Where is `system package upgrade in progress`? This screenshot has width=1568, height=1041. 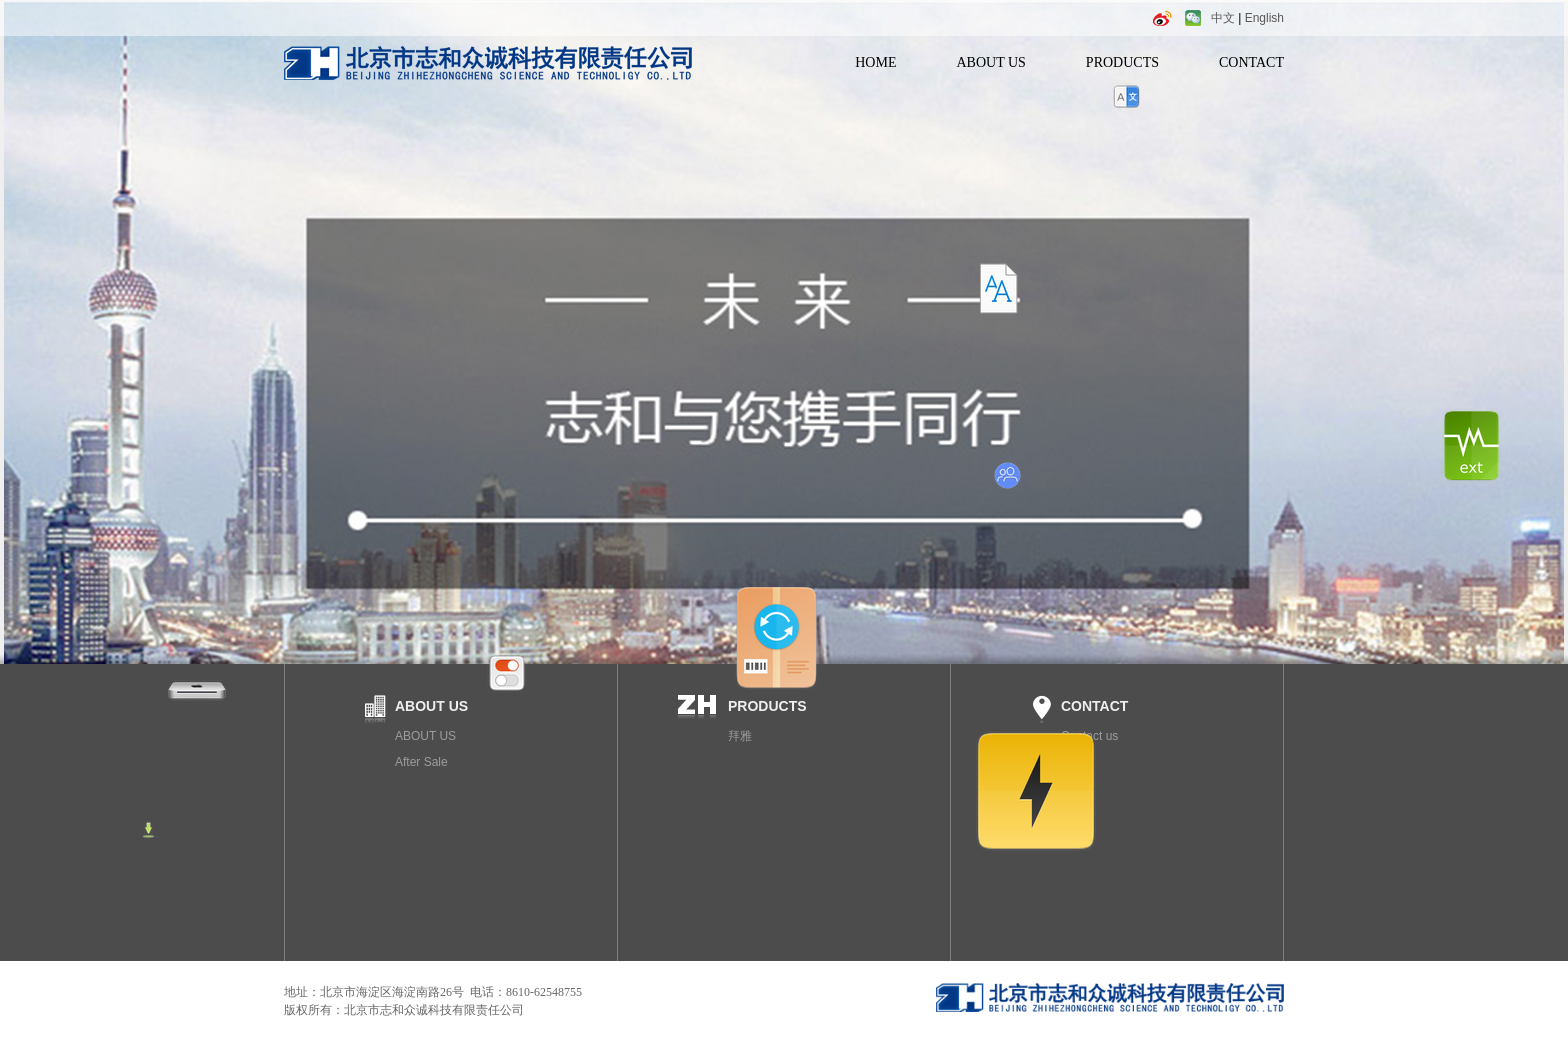 system package upgrade in progress is located at coordinates (776, 637).